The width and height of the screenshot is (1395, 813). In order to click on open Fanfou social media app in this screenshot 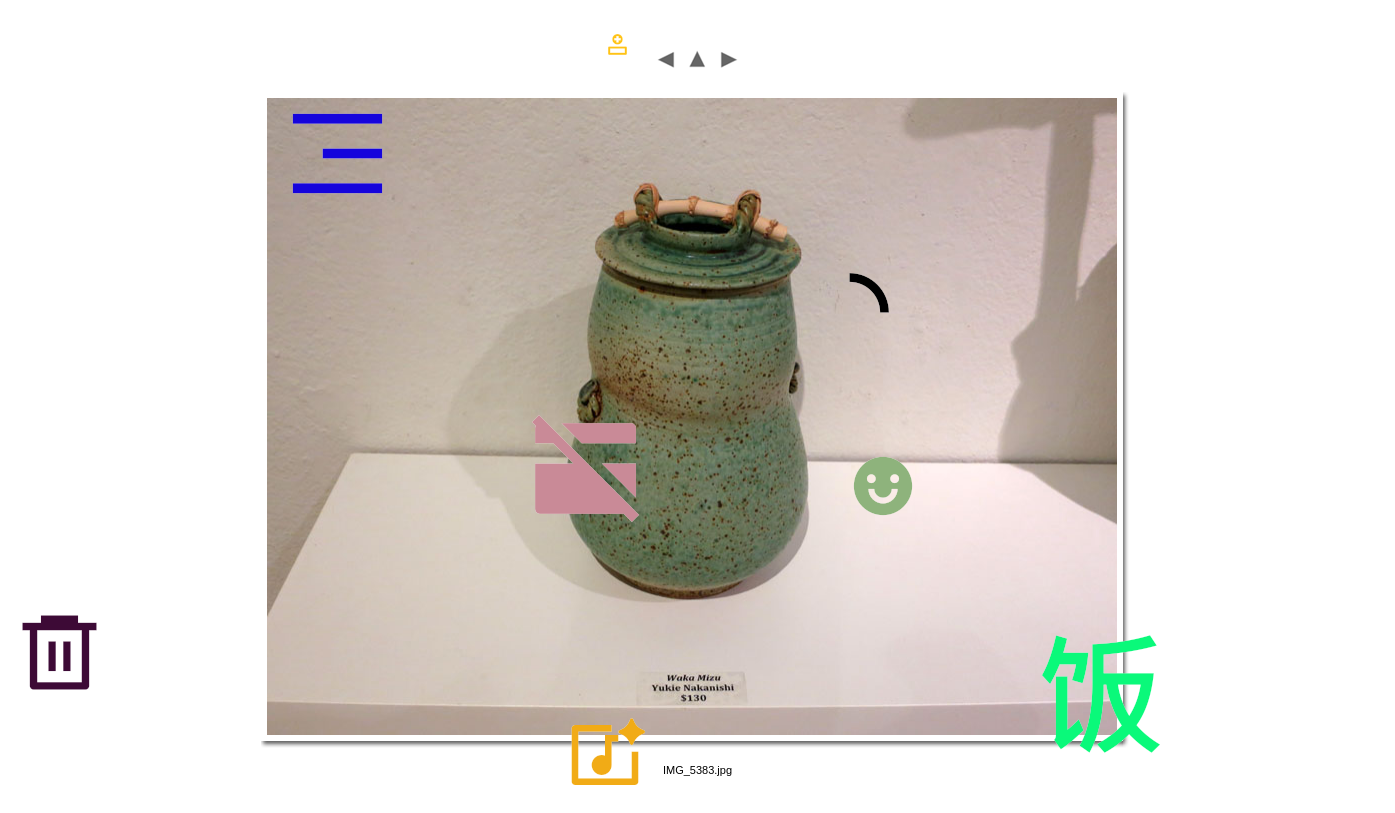, I will do `click(1101, 694)`.